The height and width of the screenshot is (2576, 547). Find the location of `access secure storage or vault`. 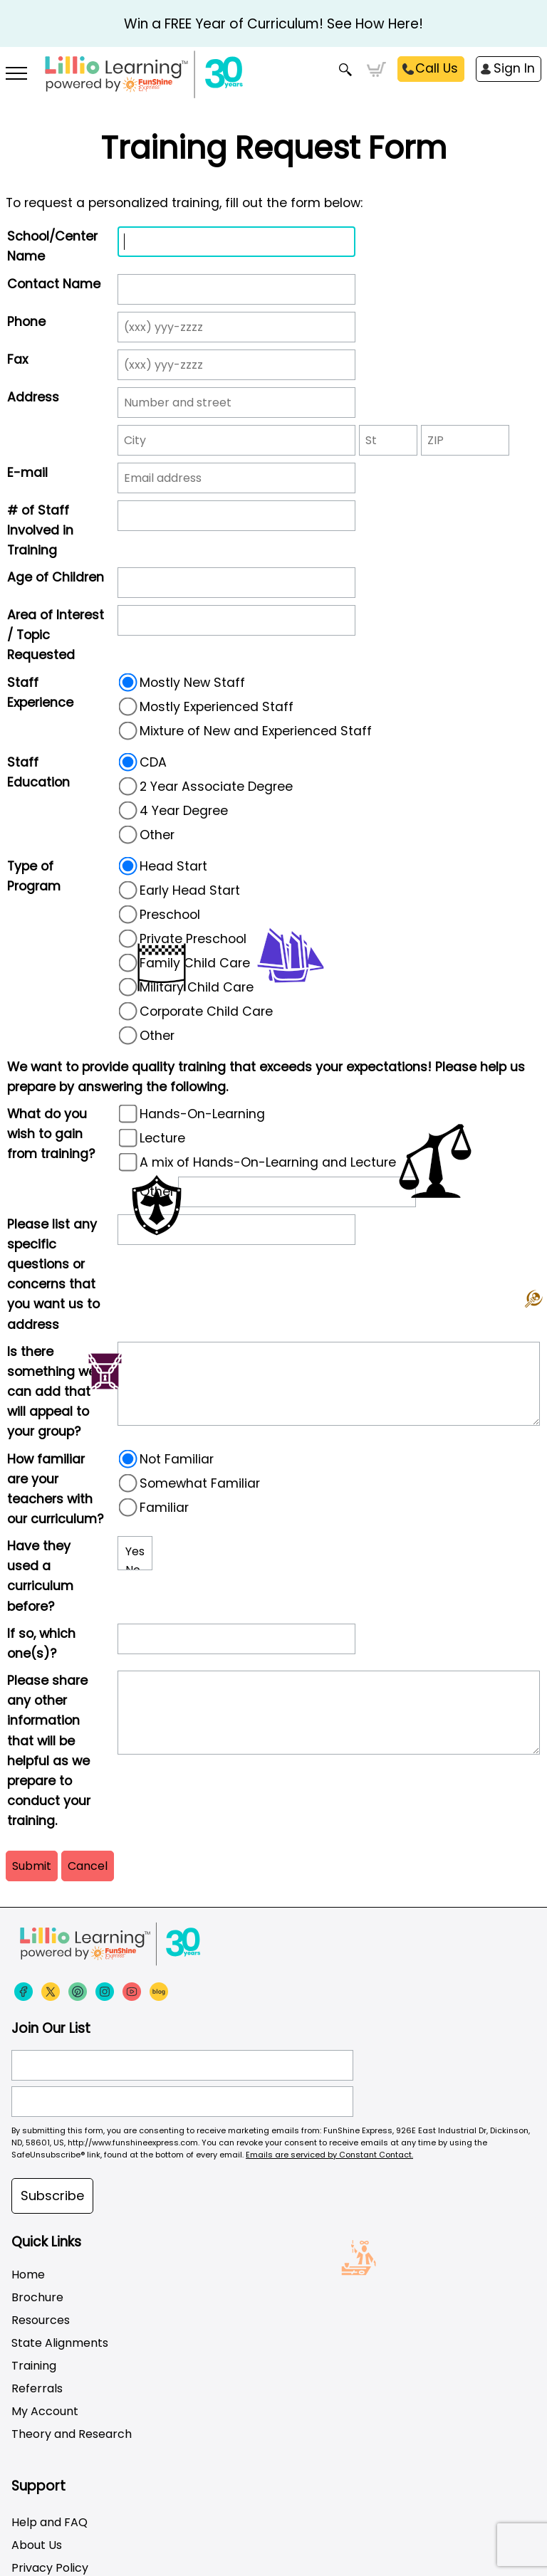

access secure storage or vault is located at coordinates (105, 1371).